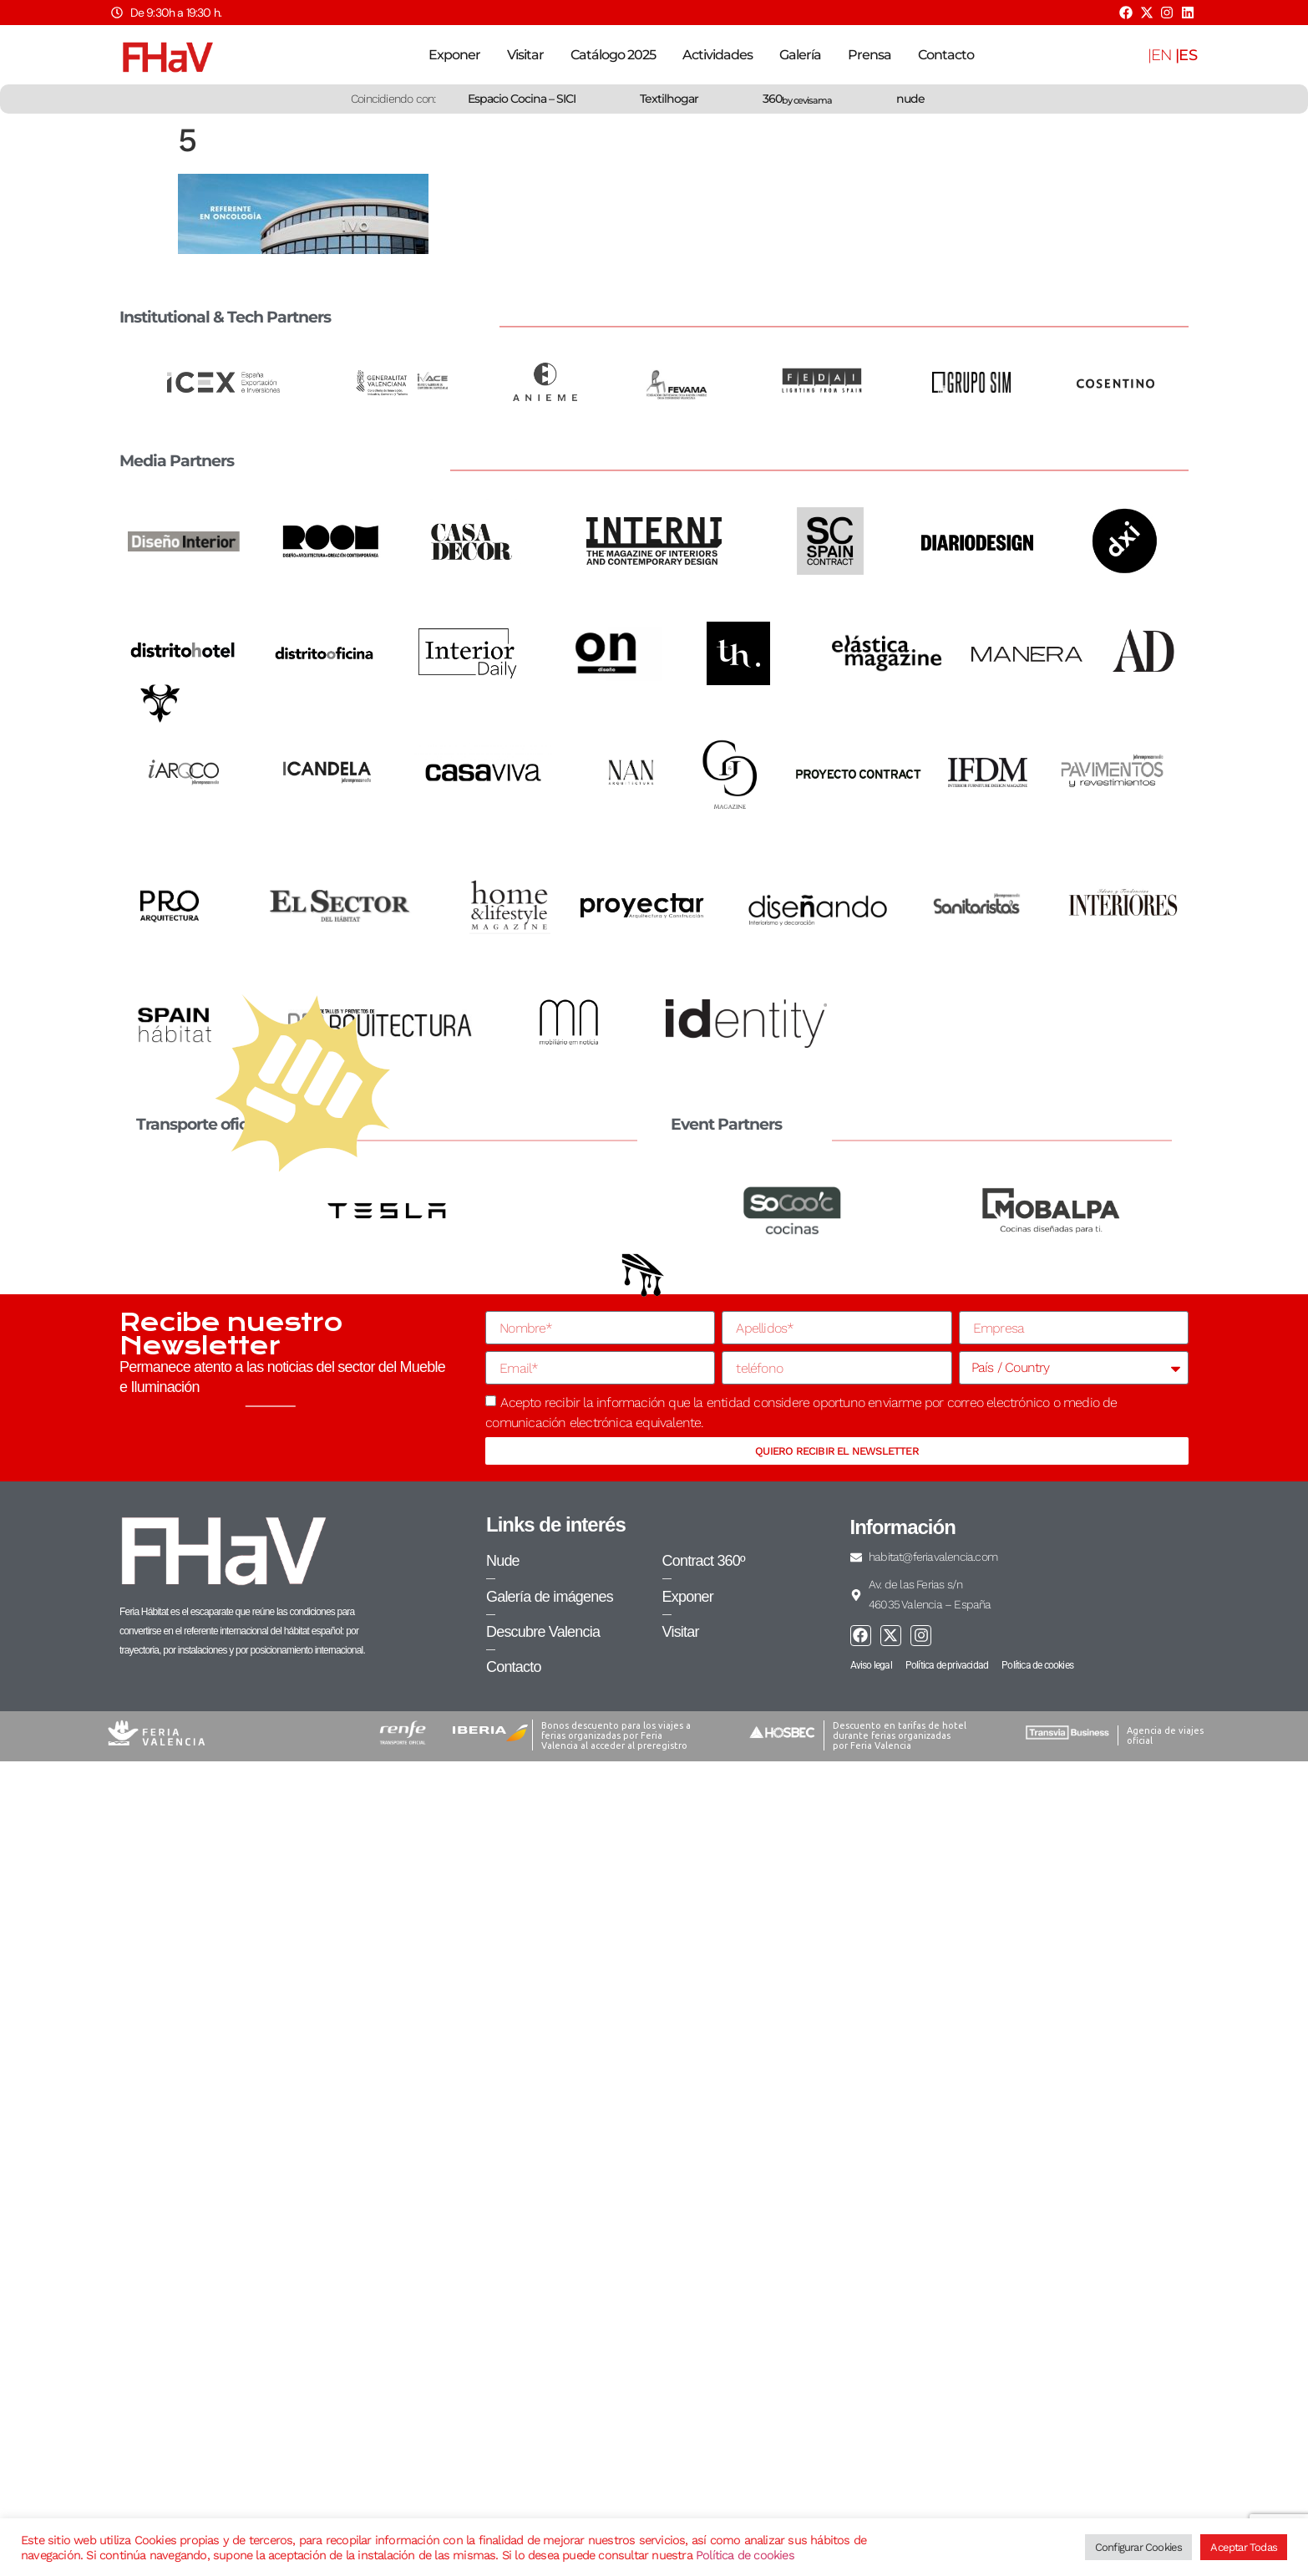 Image resolution: width=1308 pixels, height=2576 pixels. I want to click on trigger a punch or melee attack action, so click(303, 1080).